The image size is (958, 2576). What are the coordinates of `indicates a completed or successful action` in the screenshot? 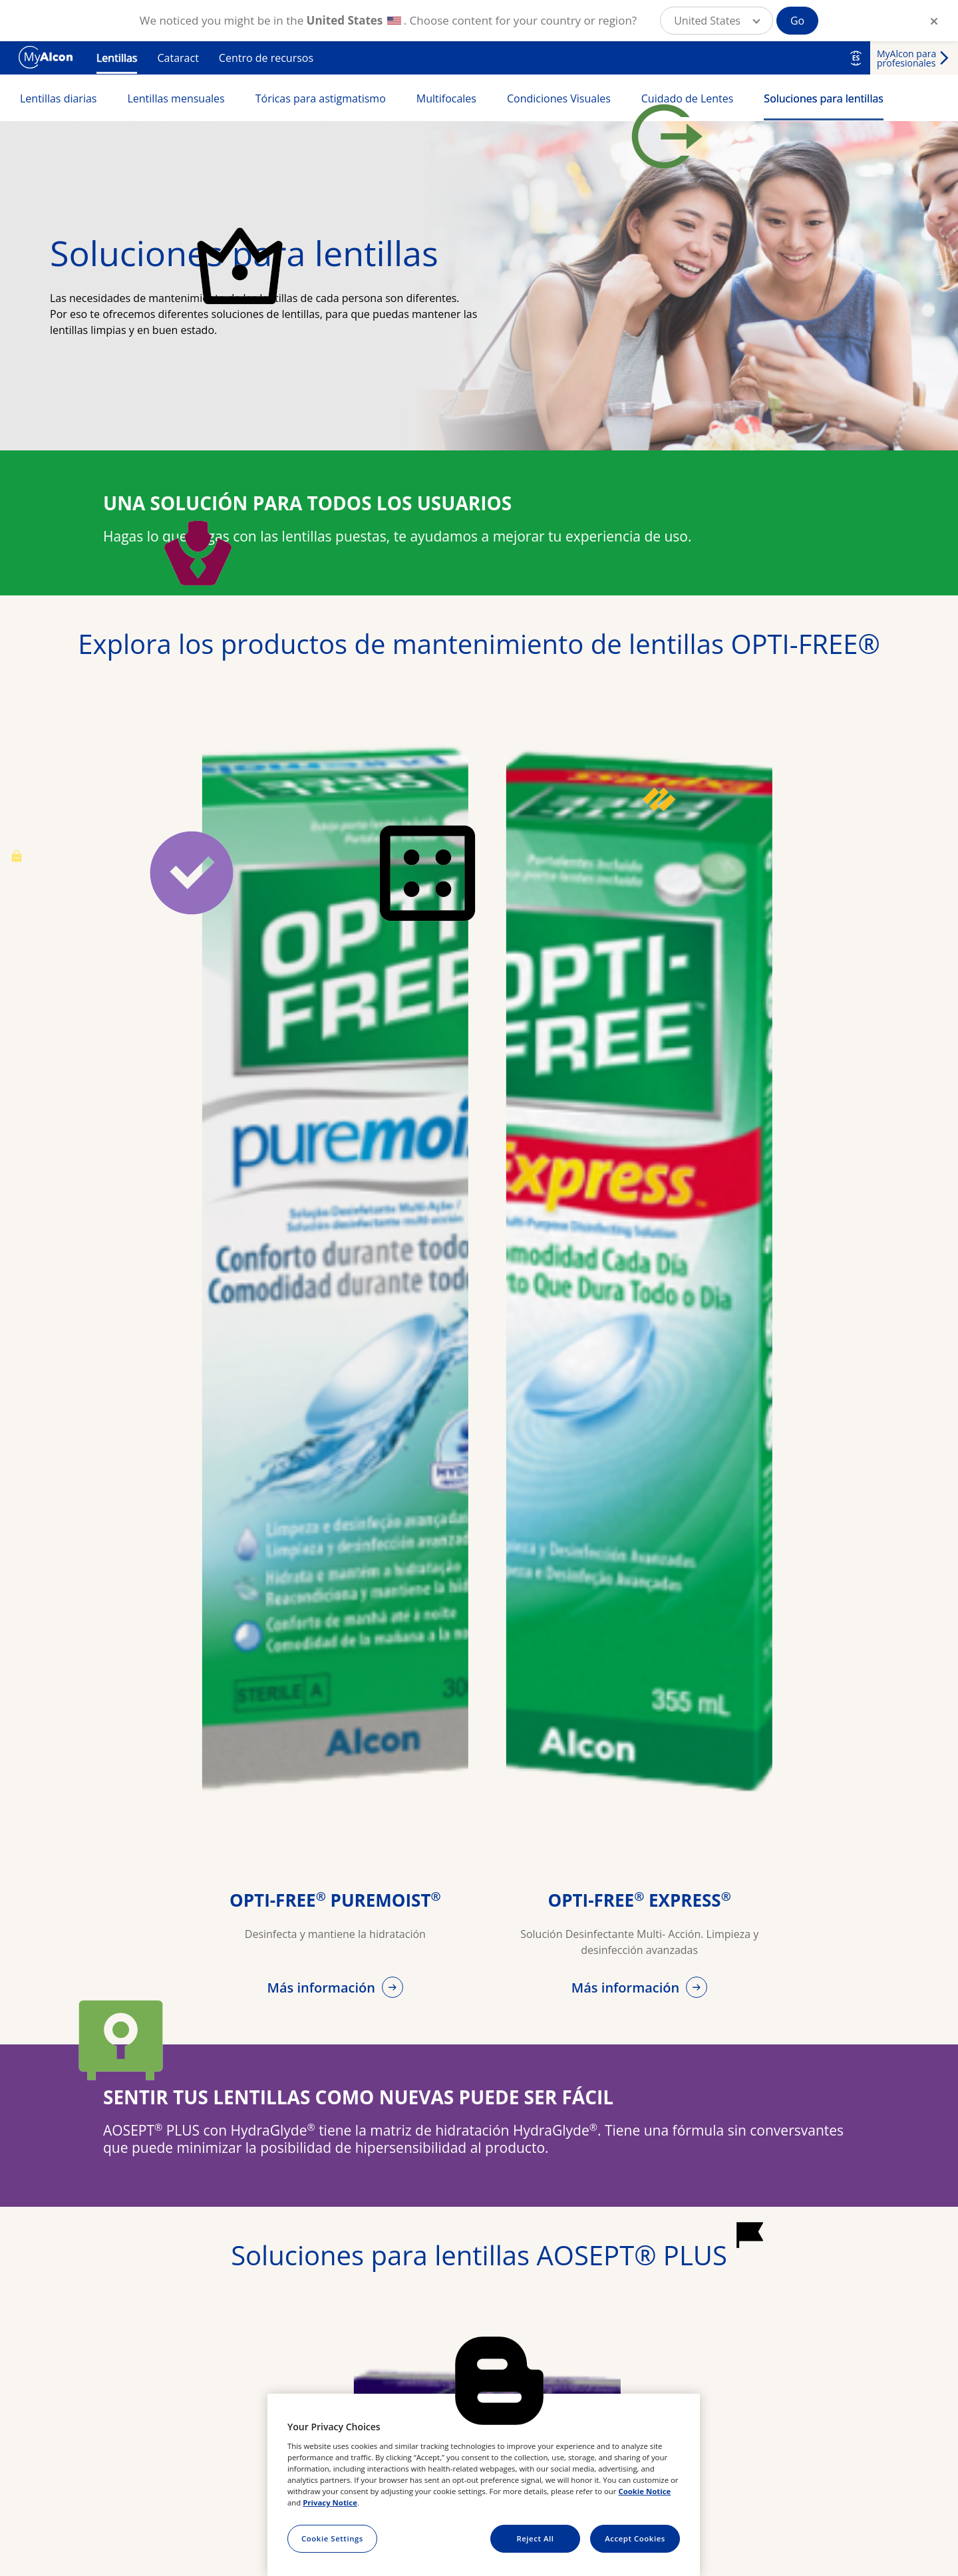 It's located at (192, 873).